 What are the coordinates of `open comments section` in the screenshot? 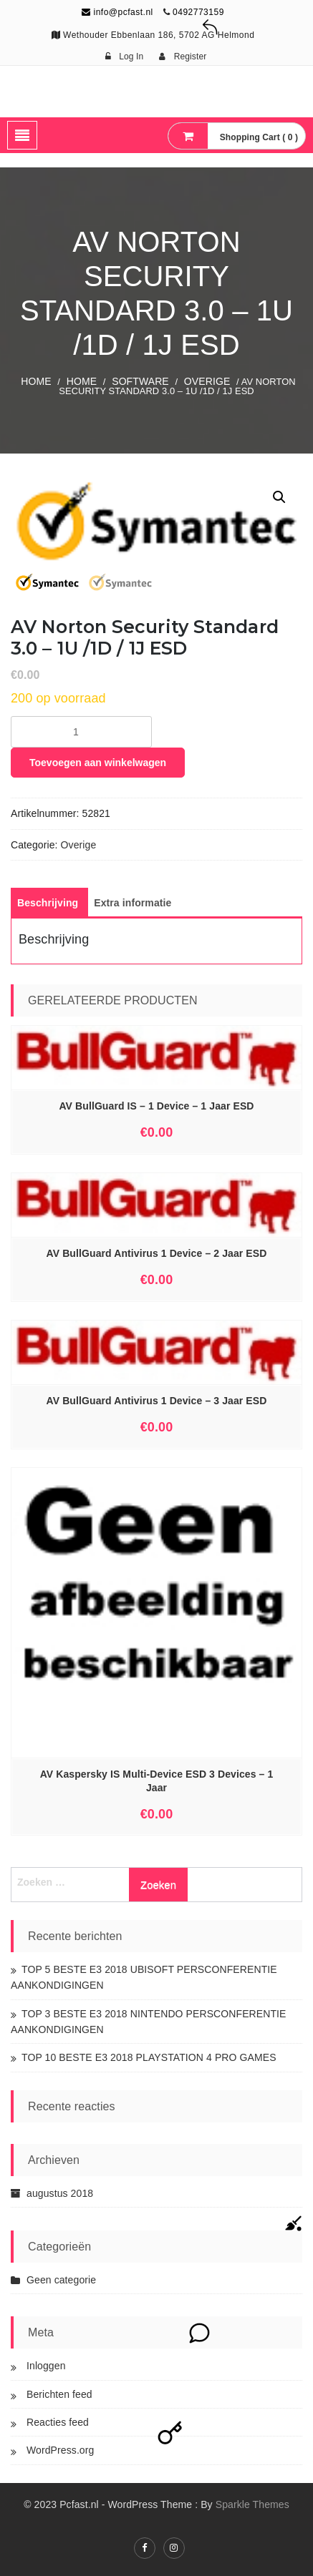 It's located at (199, 2333).